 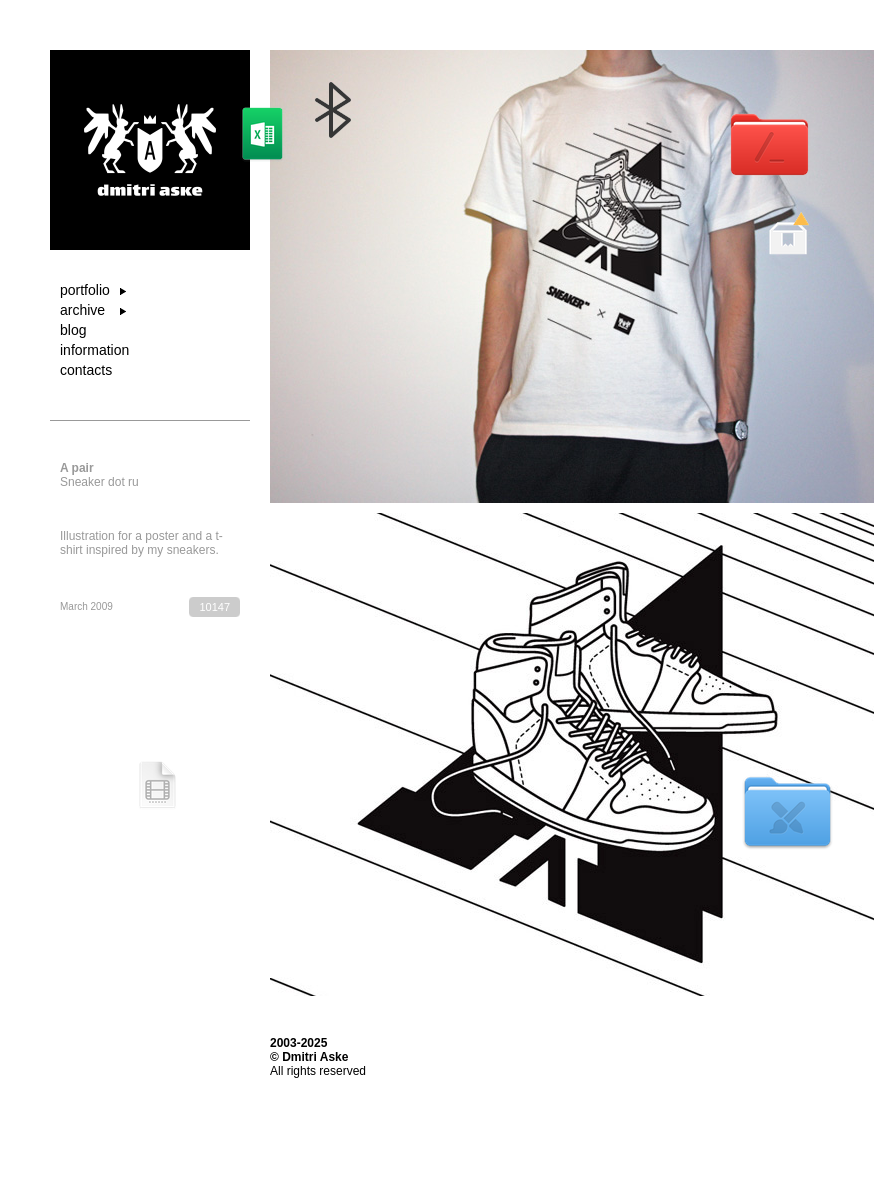 I want to click on indicates important software updates are available, so click(x=788, y=233).